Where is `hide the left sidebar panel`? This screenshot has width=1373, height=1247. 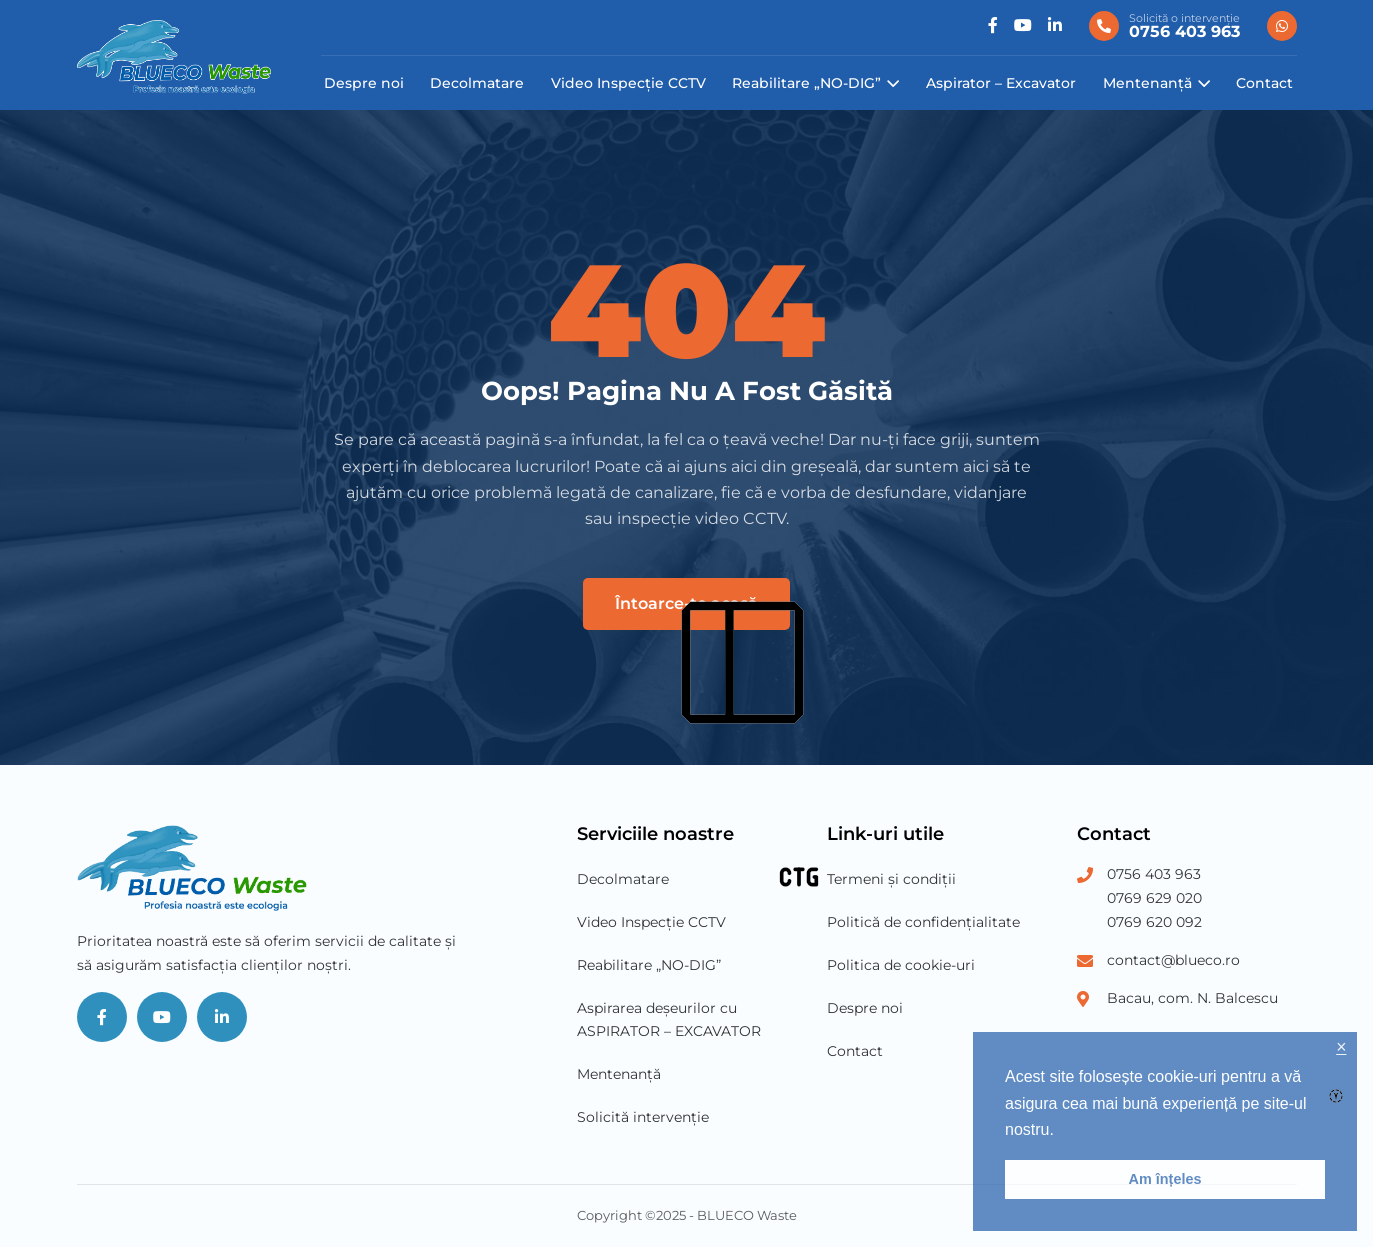 hide the left sidebar panel is located at coordinates (742, 662).